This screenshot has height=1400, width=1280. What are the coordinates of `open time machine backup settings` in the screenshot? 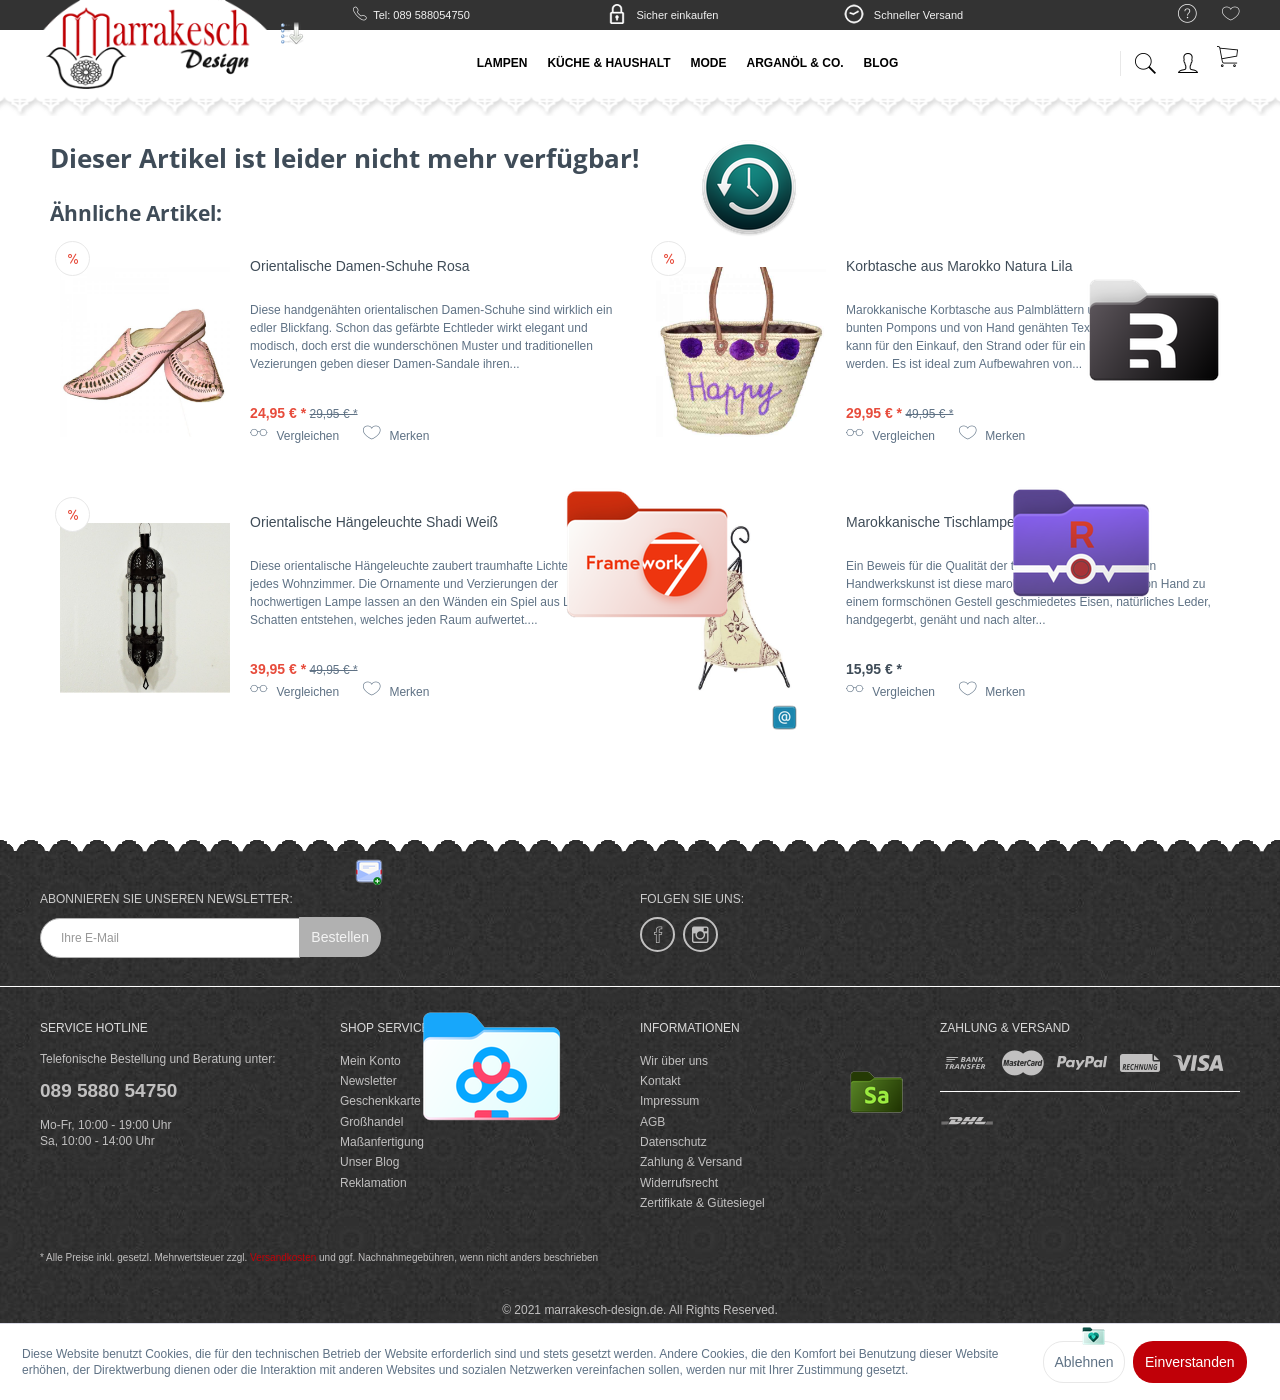 It's located at (749, 187).